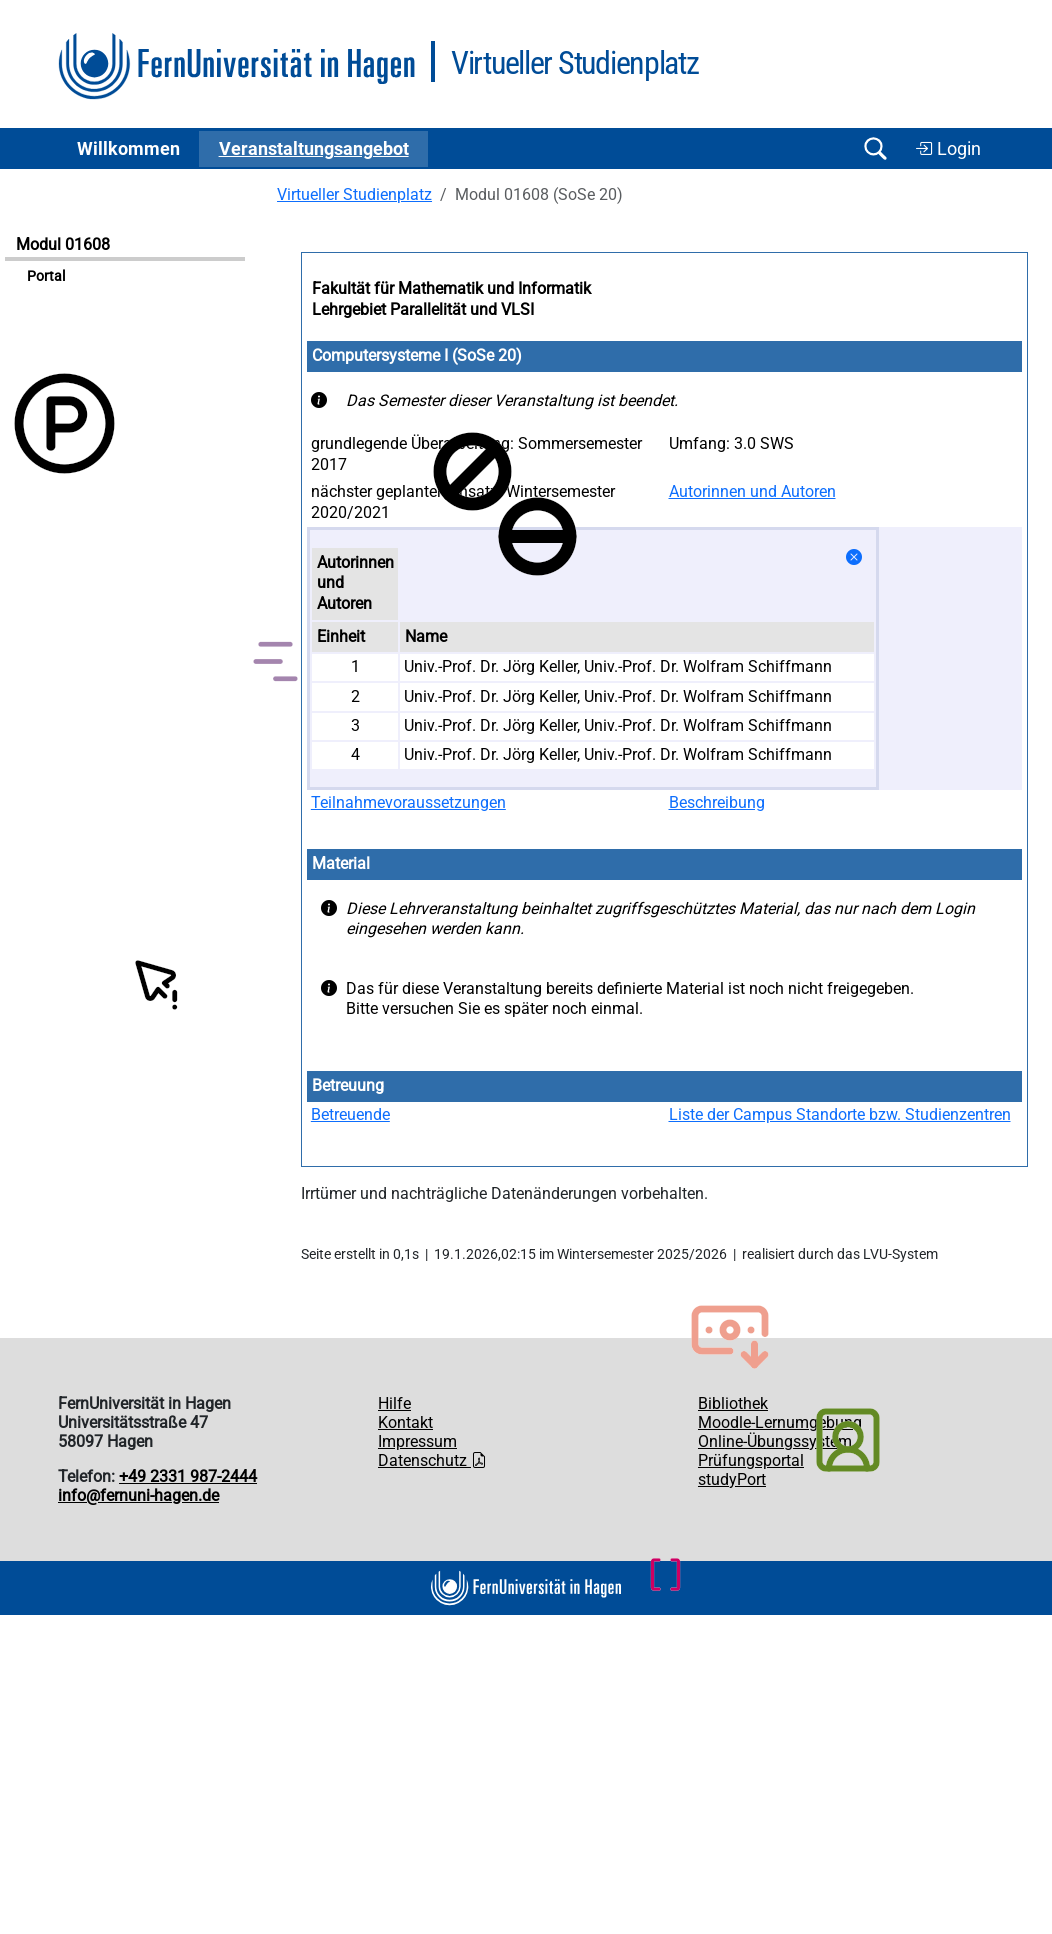  I want to click on insert or edit code brackets, so click(665, 1574).